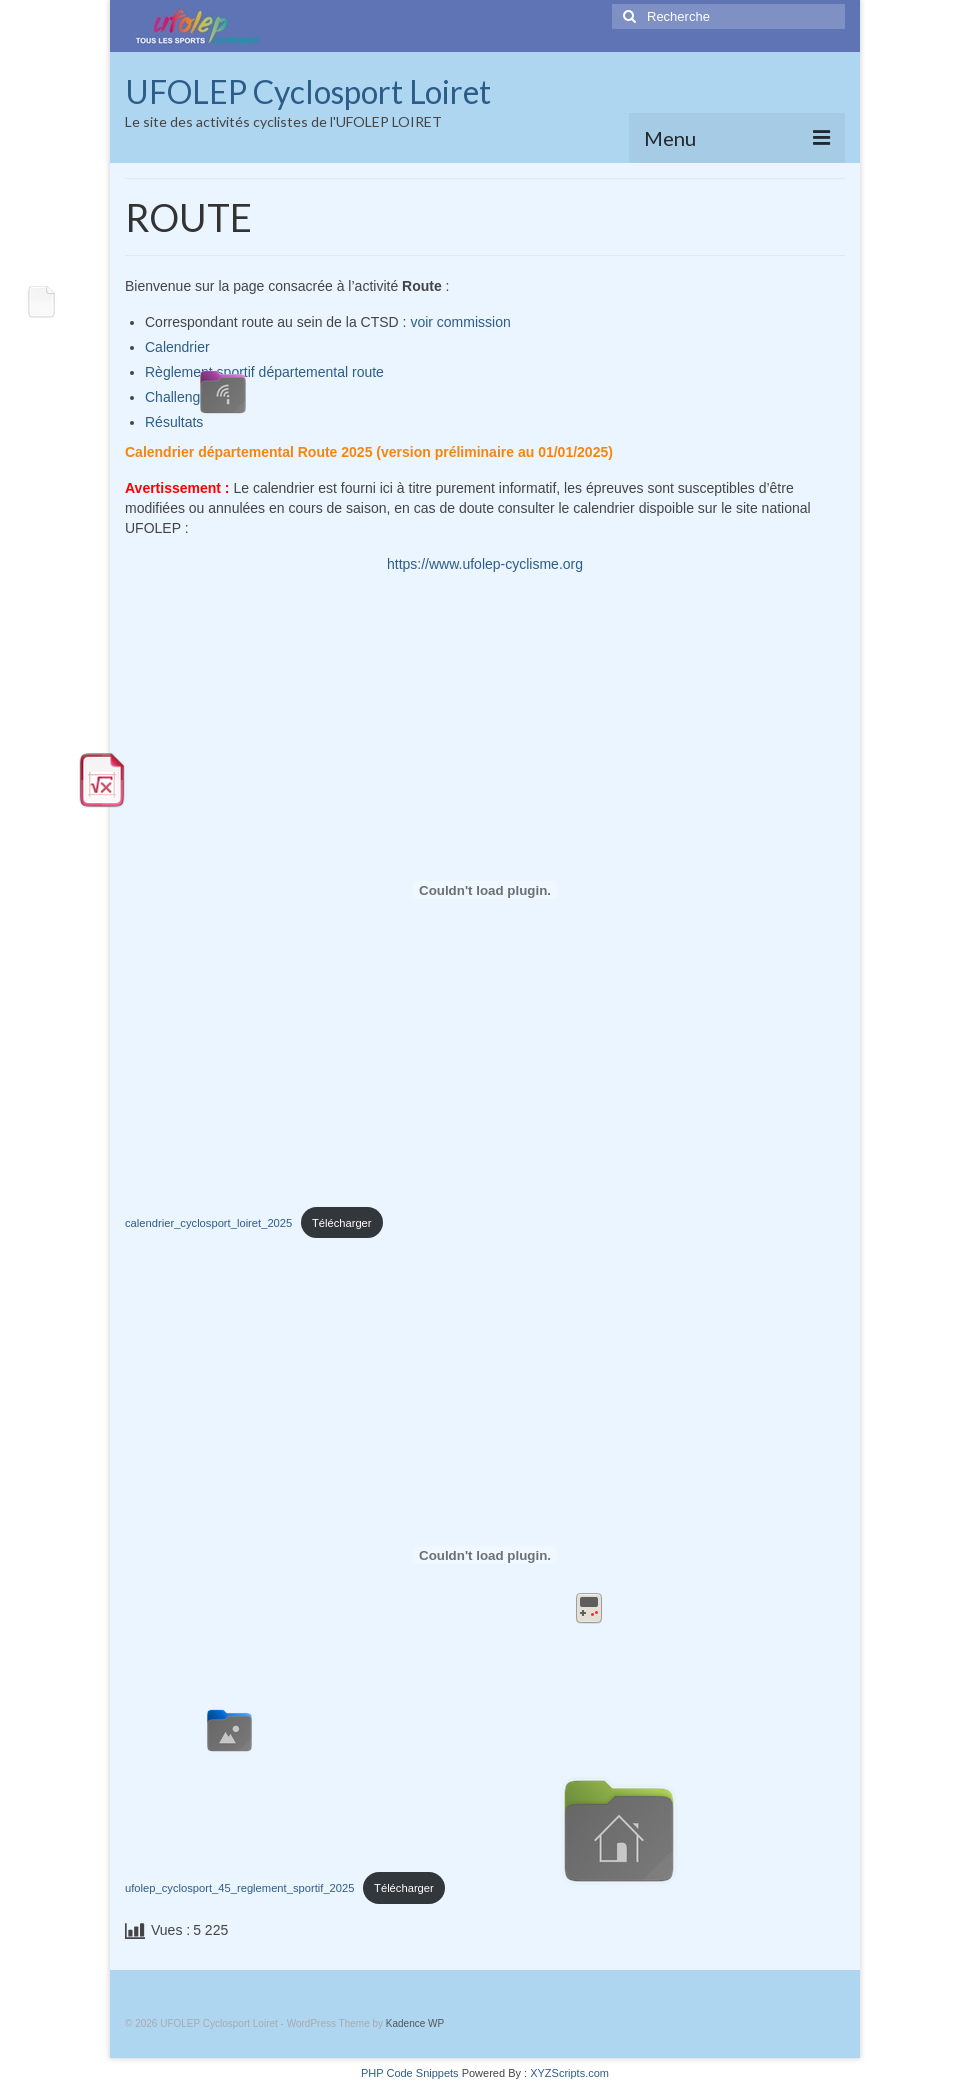 The height and width of the screenshot is (2083, 970). What do you see at coordinates (41, 301) in the screenshot?
I see `indicates an empty or zero-byte file` at bounding box center [41, 301].